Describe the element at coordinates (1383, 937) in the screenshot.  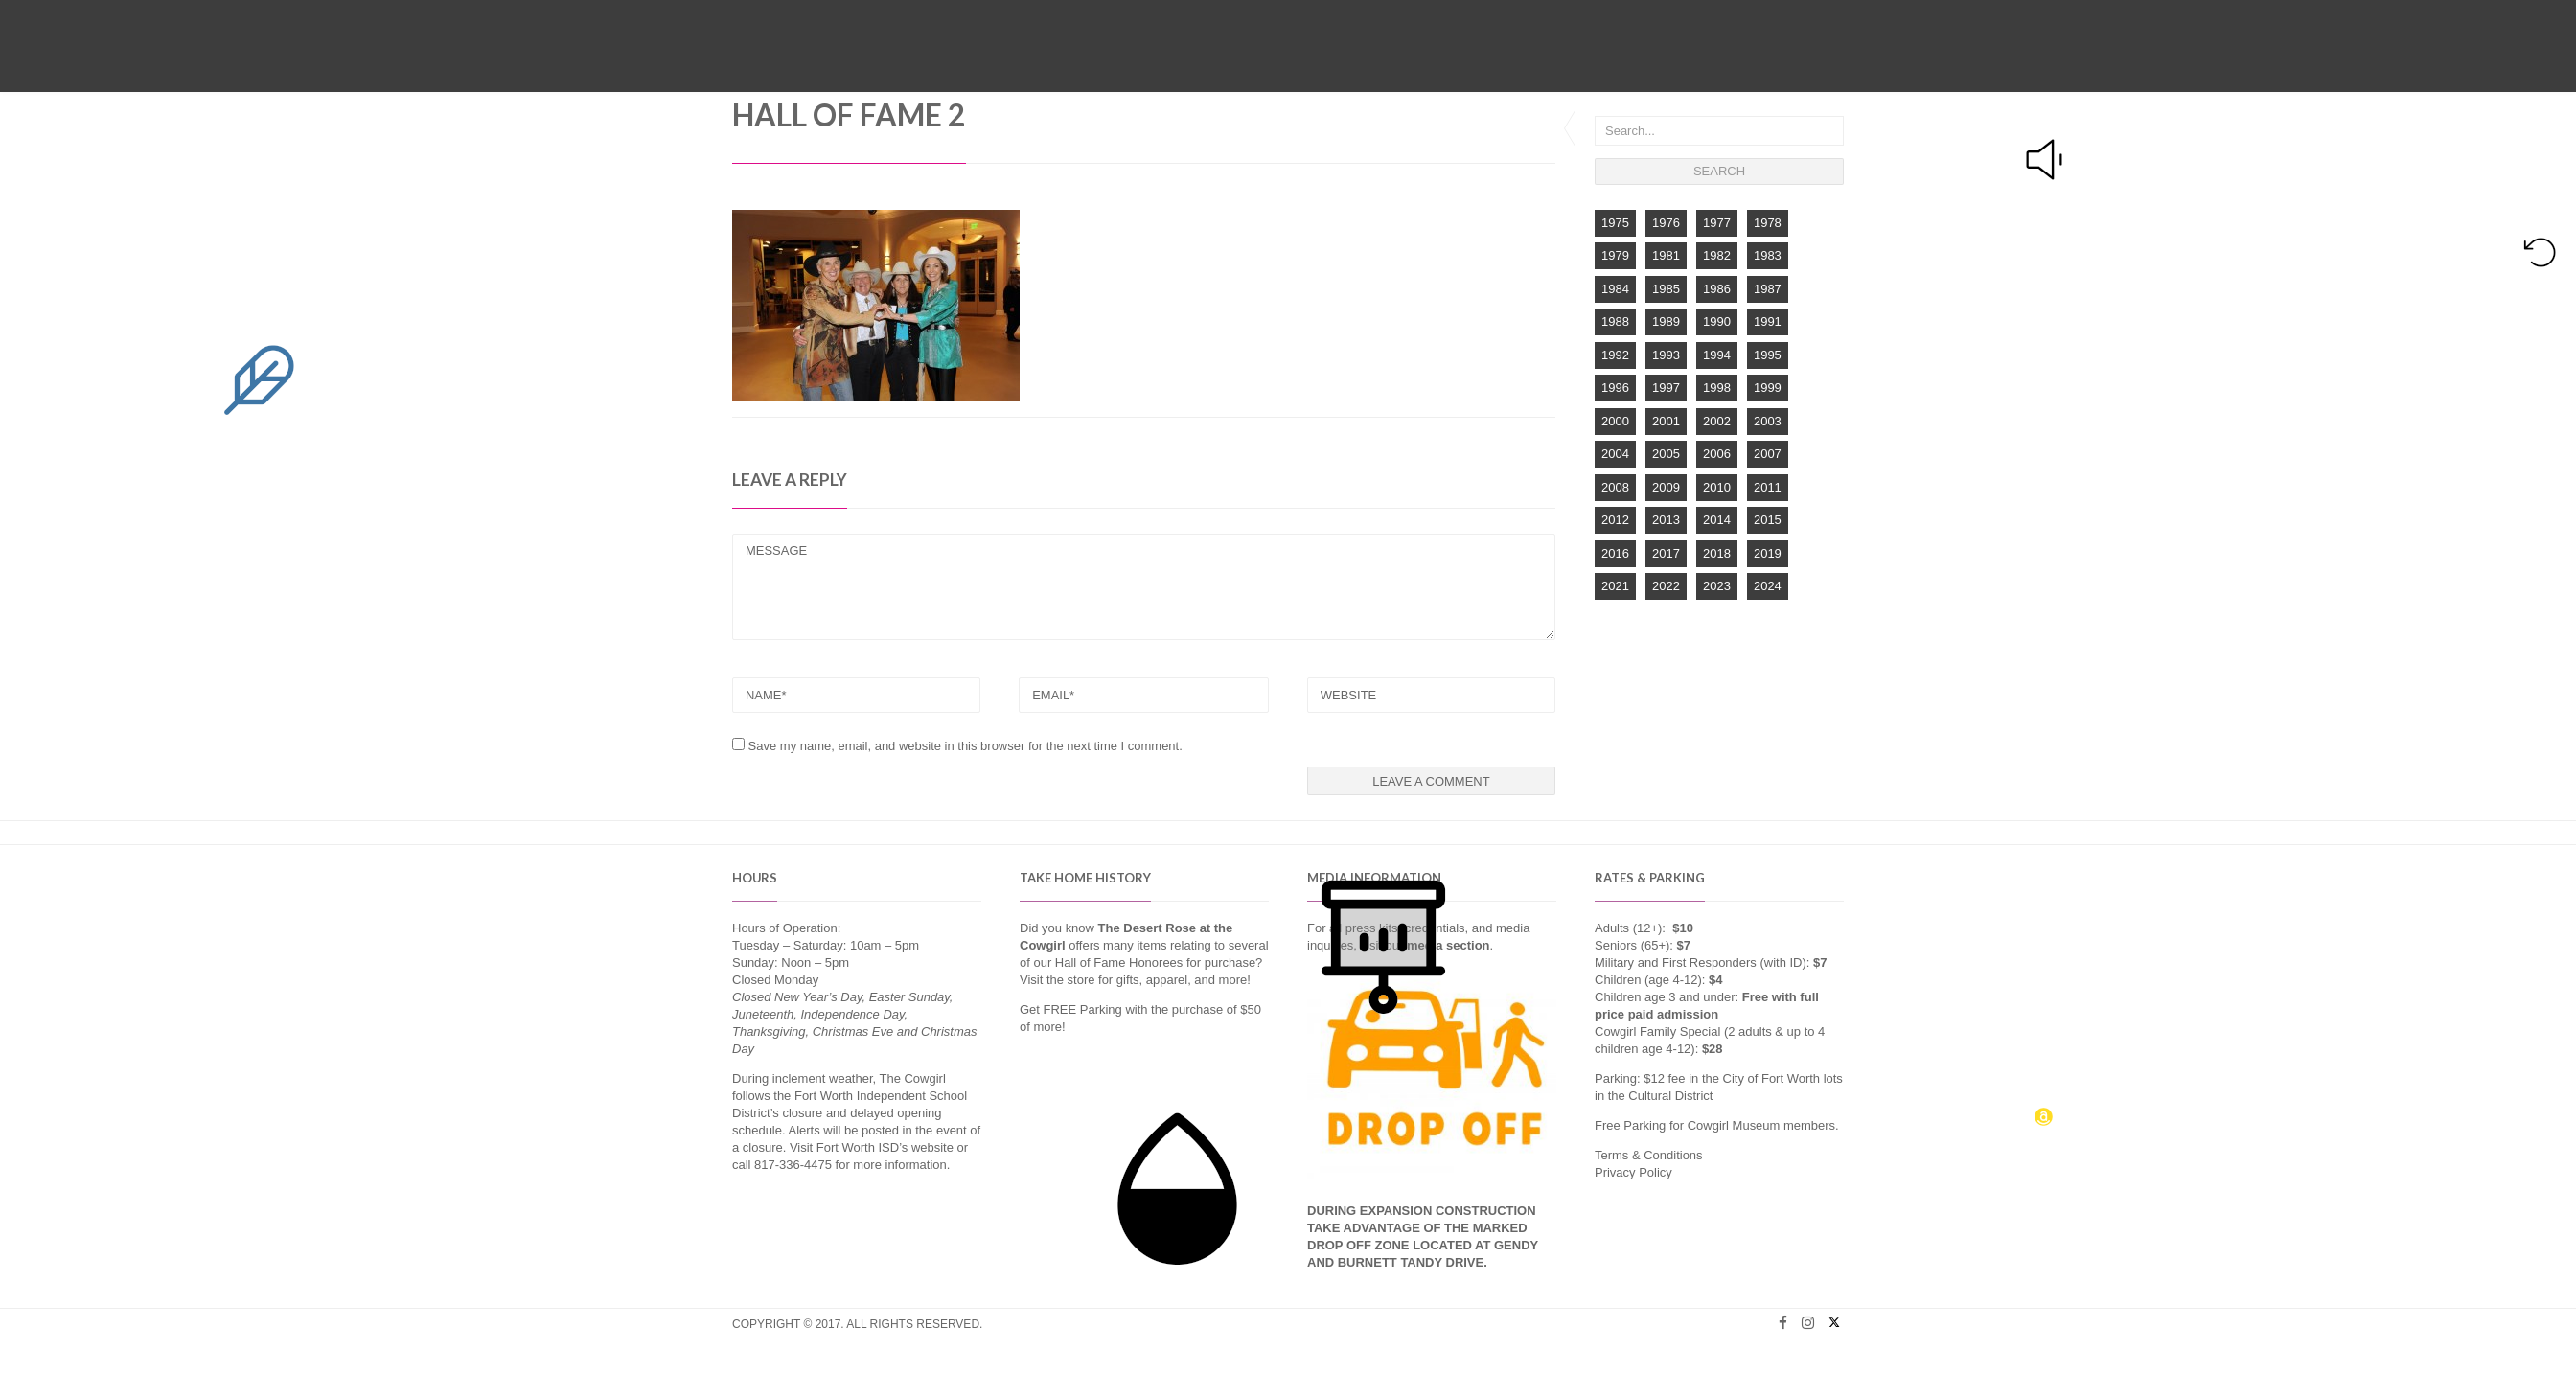
I see `view presentation with chart data` at that location.